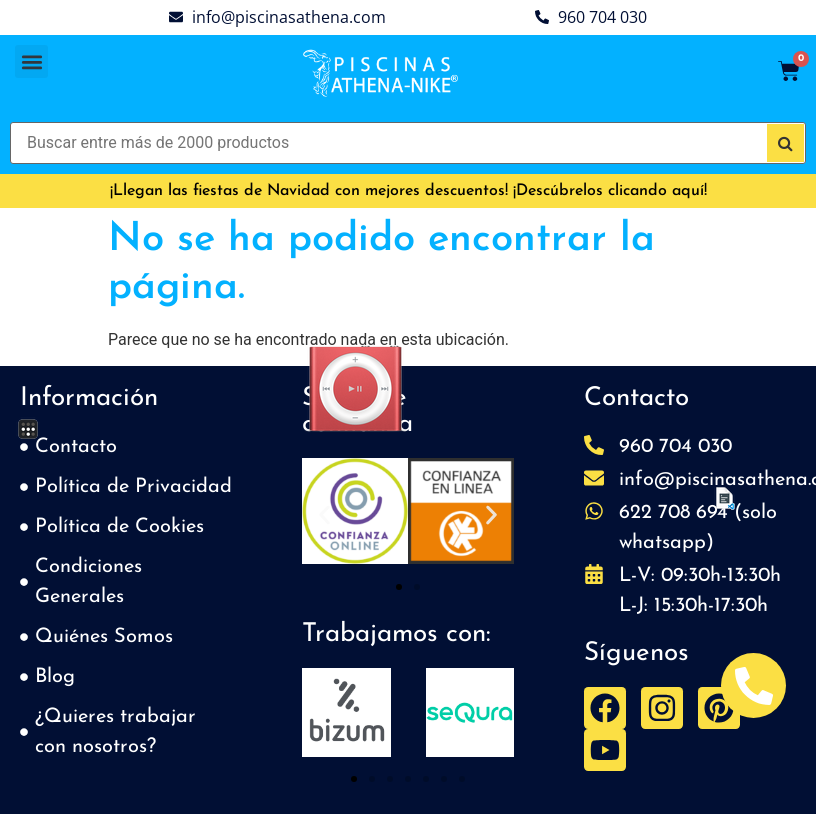 This screenshot has height=818, width=816. I want to click on open a shell script file in Visual Studio Code, so click(724, 498).